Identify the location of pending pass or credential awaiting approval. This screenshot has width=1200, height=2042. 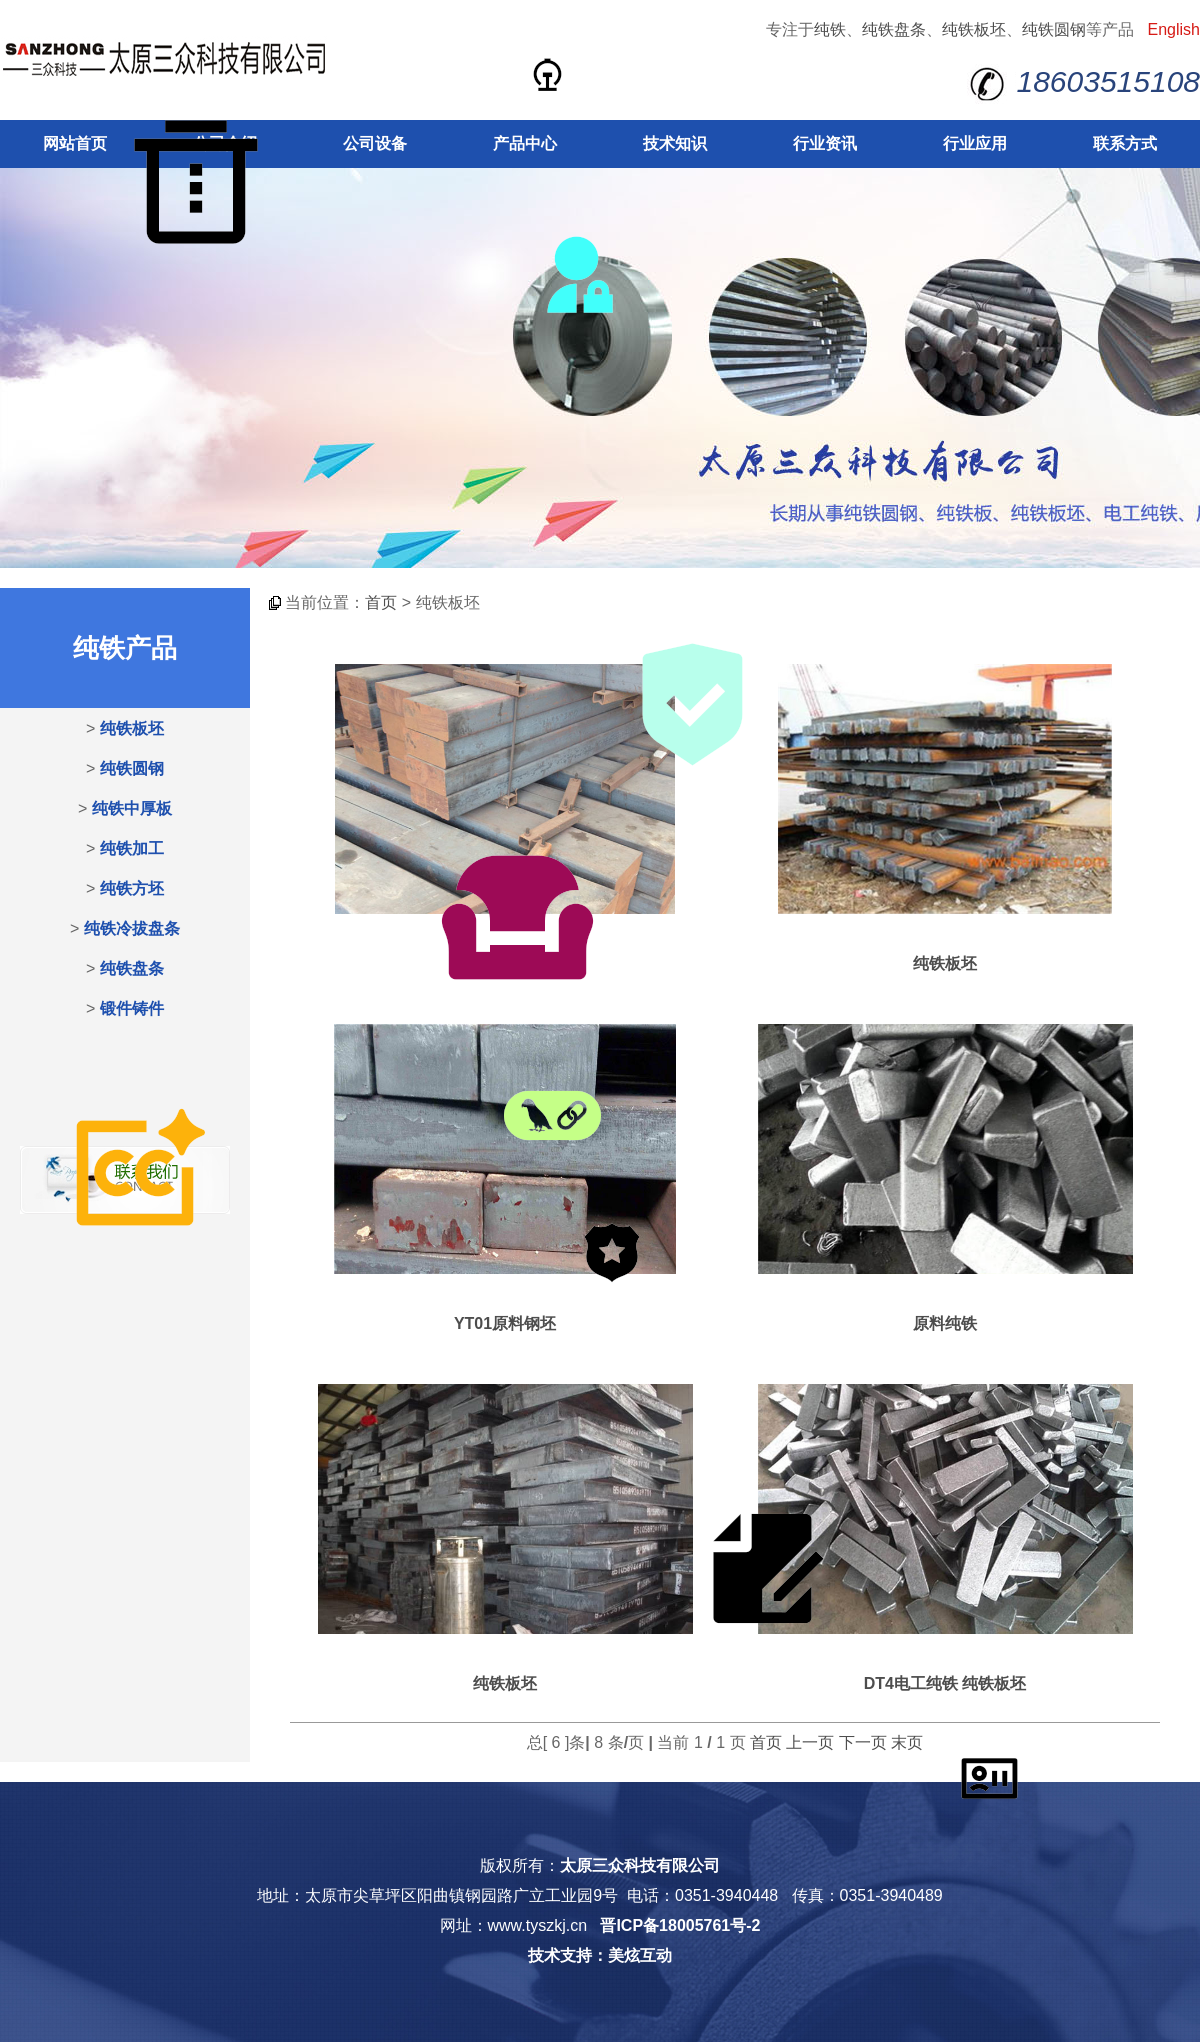
(989, 1778).